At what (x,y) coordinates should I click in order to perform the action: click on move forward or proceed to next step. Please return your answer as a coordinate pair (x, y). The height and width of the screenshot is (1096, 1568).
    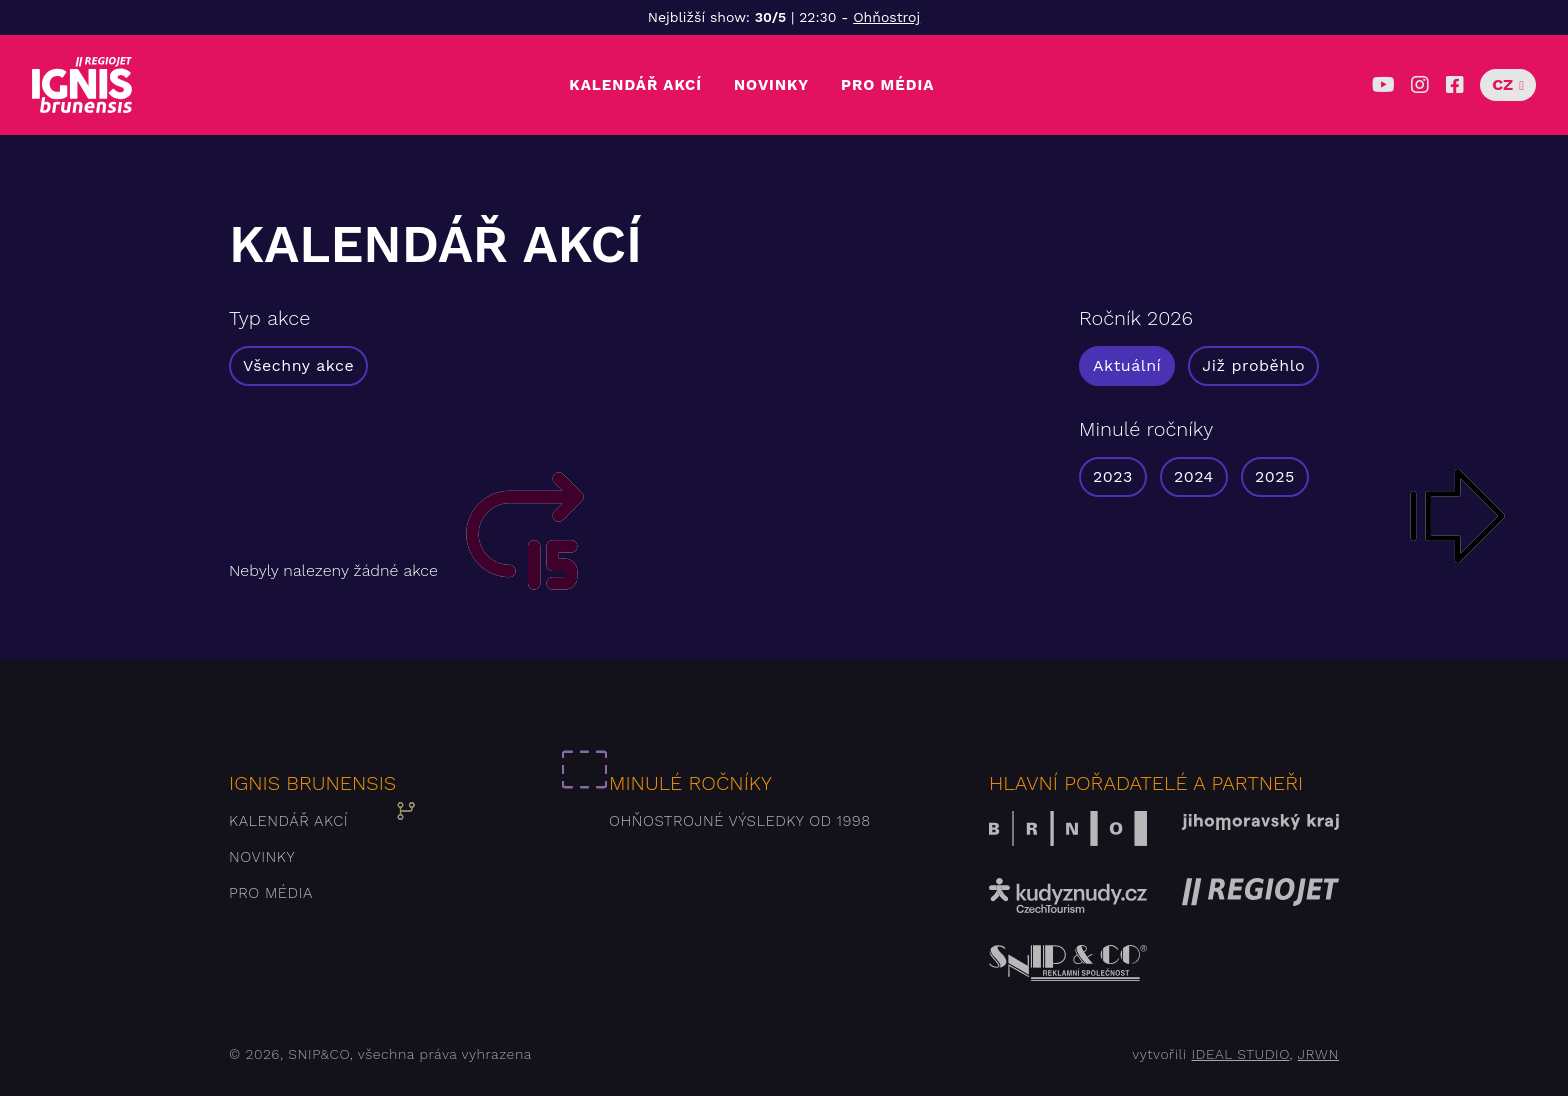
    Looking at the image, I should click on (1454, 516).